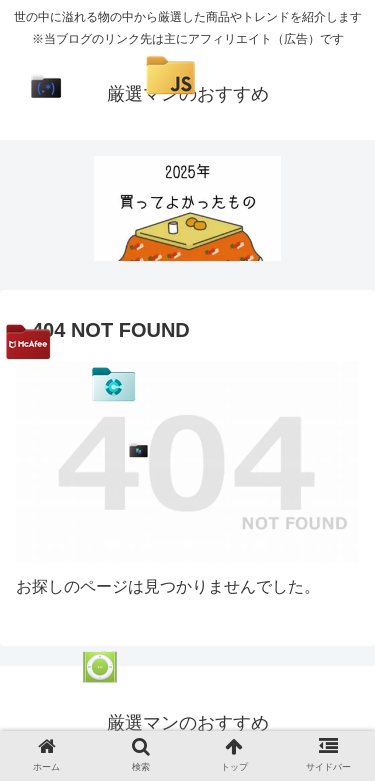 The image size is (375, 781). Describe the element at coordinates (100, 667) in the screenshot. I see `iPod shuffle device connected` at that location.